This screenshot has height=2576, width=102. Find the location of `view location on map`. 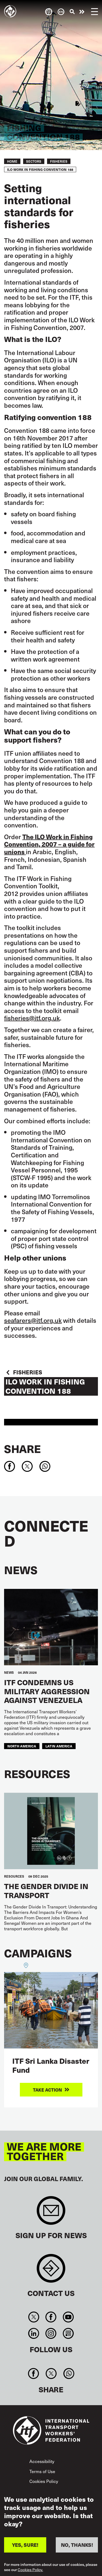

view location on map is located at coordinates (26, 1965).